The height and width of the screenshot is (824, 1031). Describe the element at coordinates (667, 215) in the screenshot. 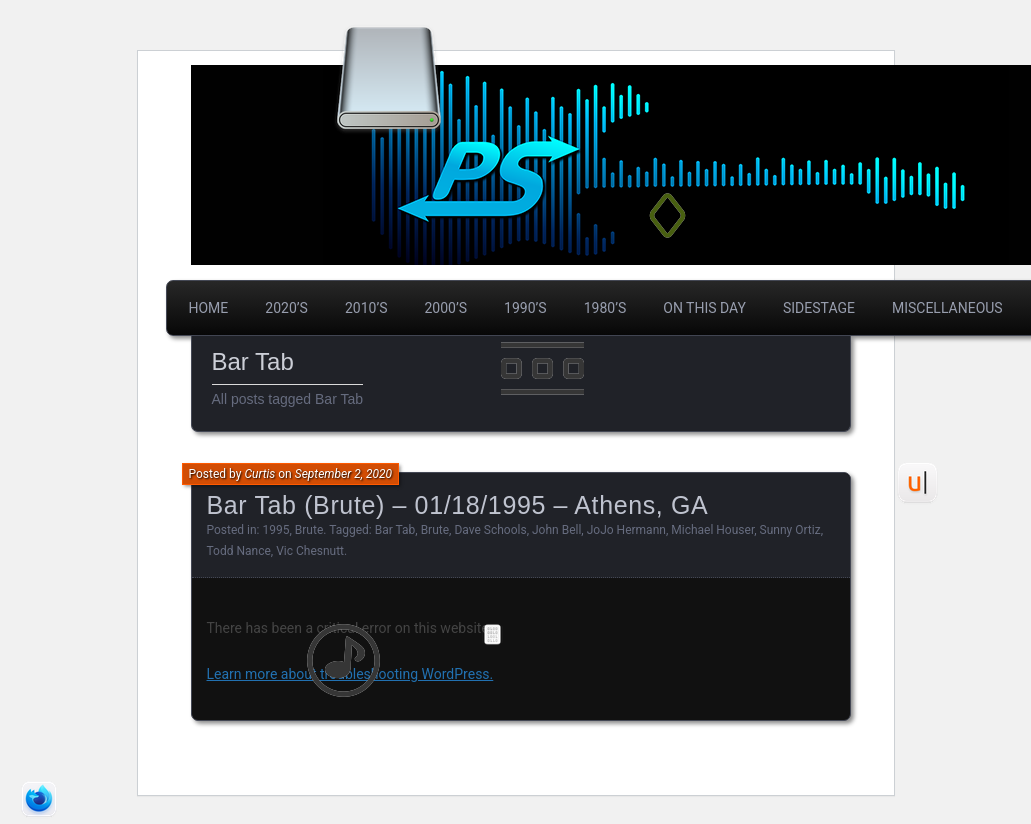

I see `access premium or pro features` at that location.